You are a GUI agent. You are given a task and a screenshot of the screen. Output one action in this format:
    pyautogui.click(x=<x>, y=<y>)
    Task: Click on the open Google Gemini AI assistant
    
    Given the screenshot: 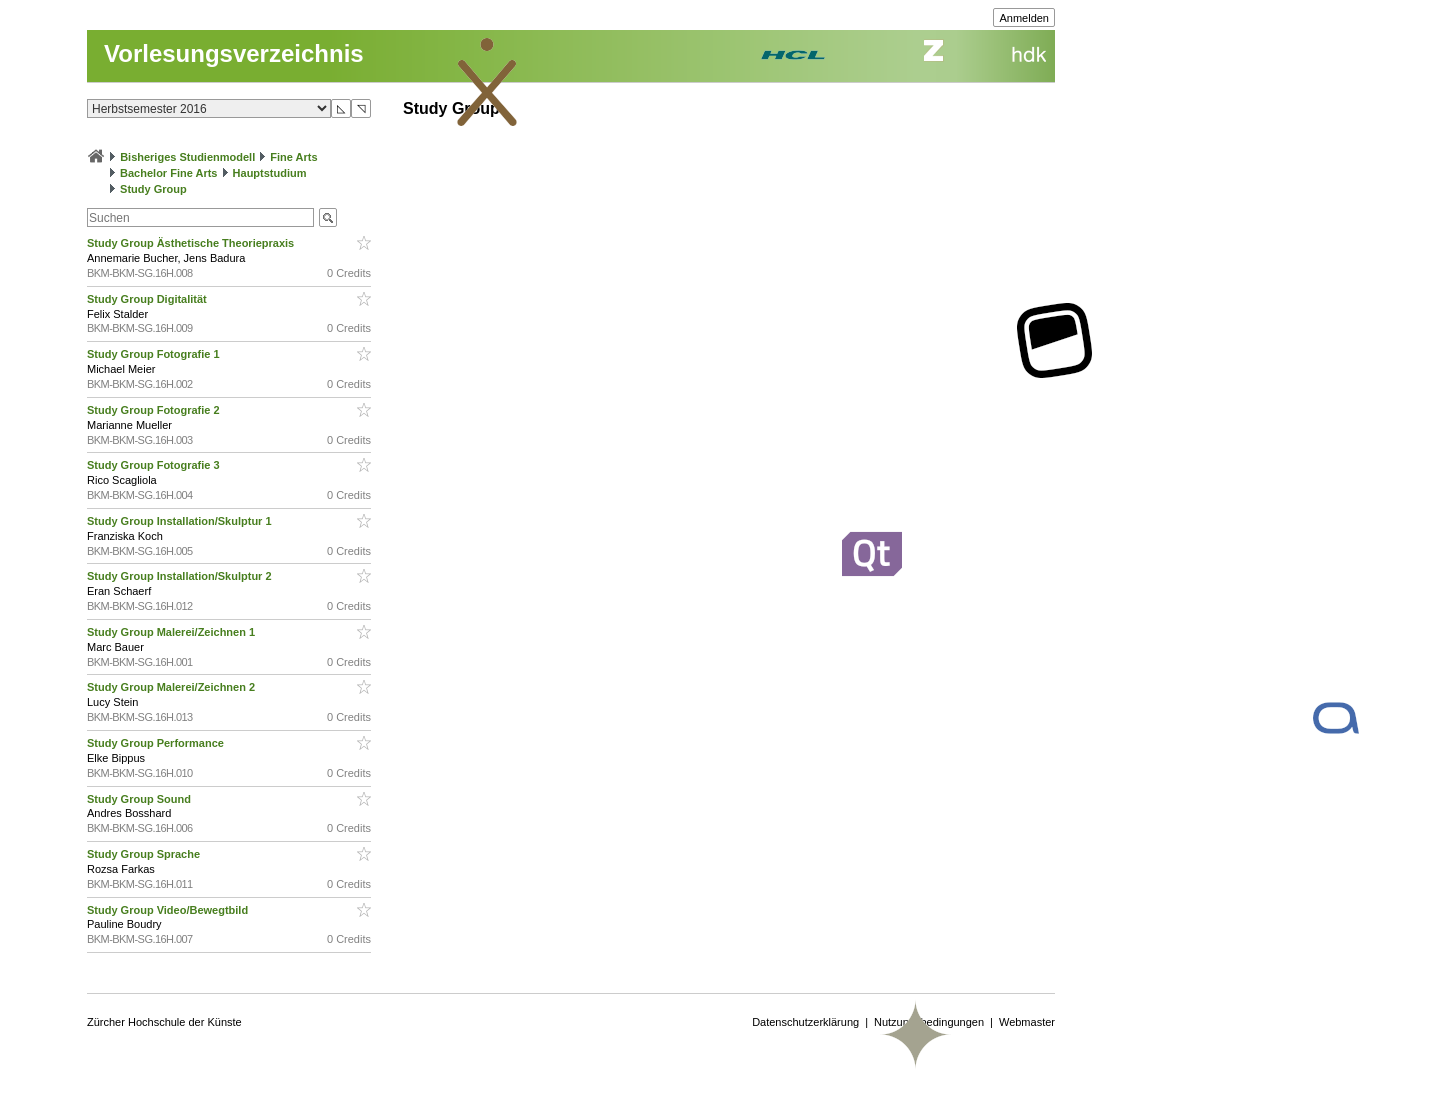 What is the action you would take?
    pyautogui.click(x=915, y=1034)
    